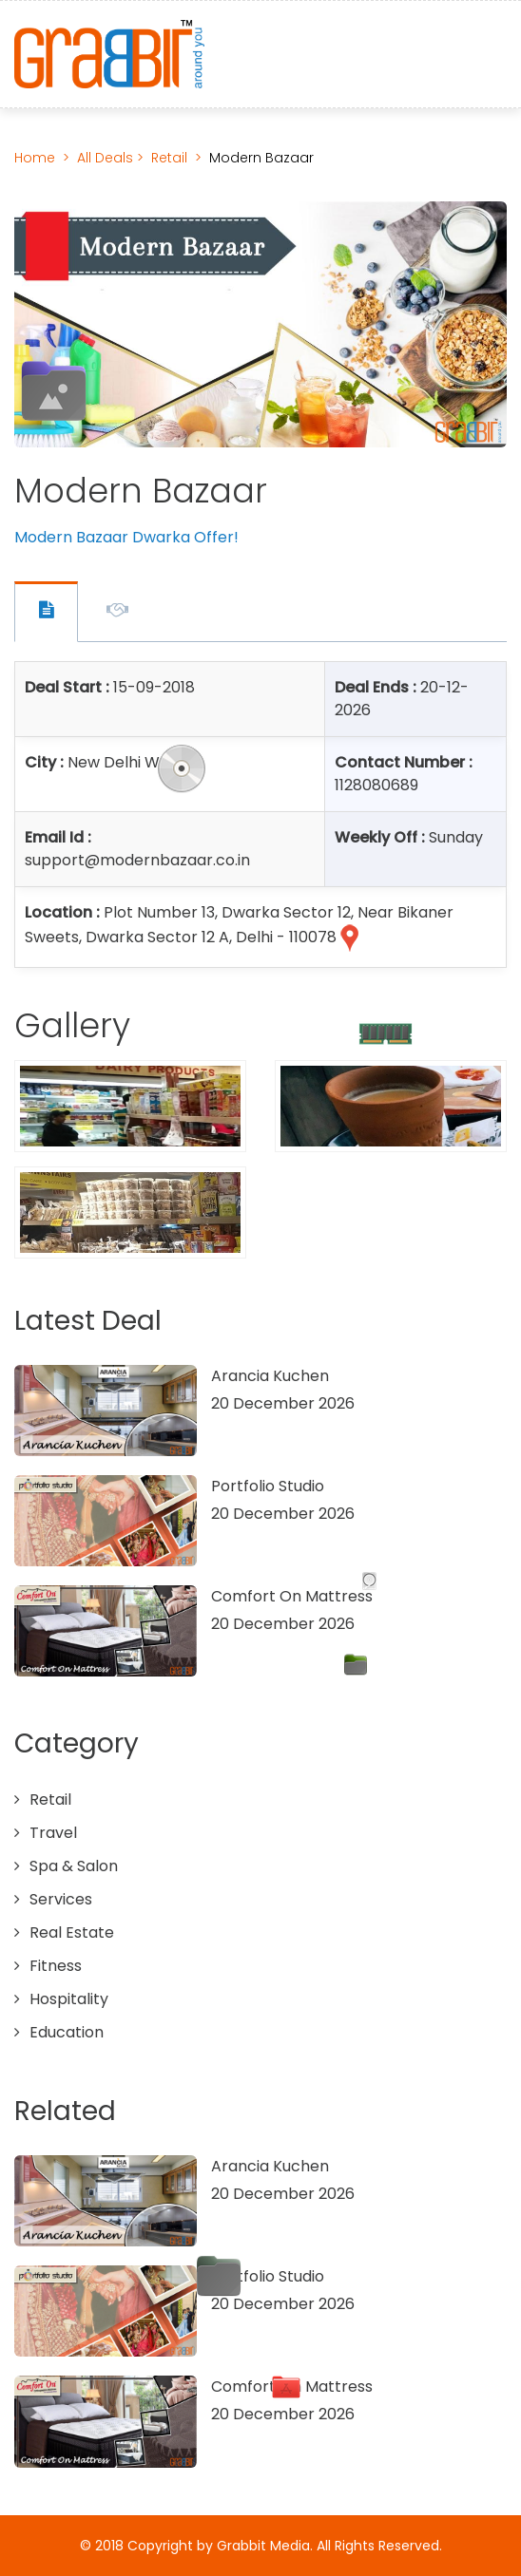 This screenshot has width=521, height=2576. What do you see at coordinates (53, 390) in the screenshot?
I see `open your pictures folder` at bounding box center [53, 390].